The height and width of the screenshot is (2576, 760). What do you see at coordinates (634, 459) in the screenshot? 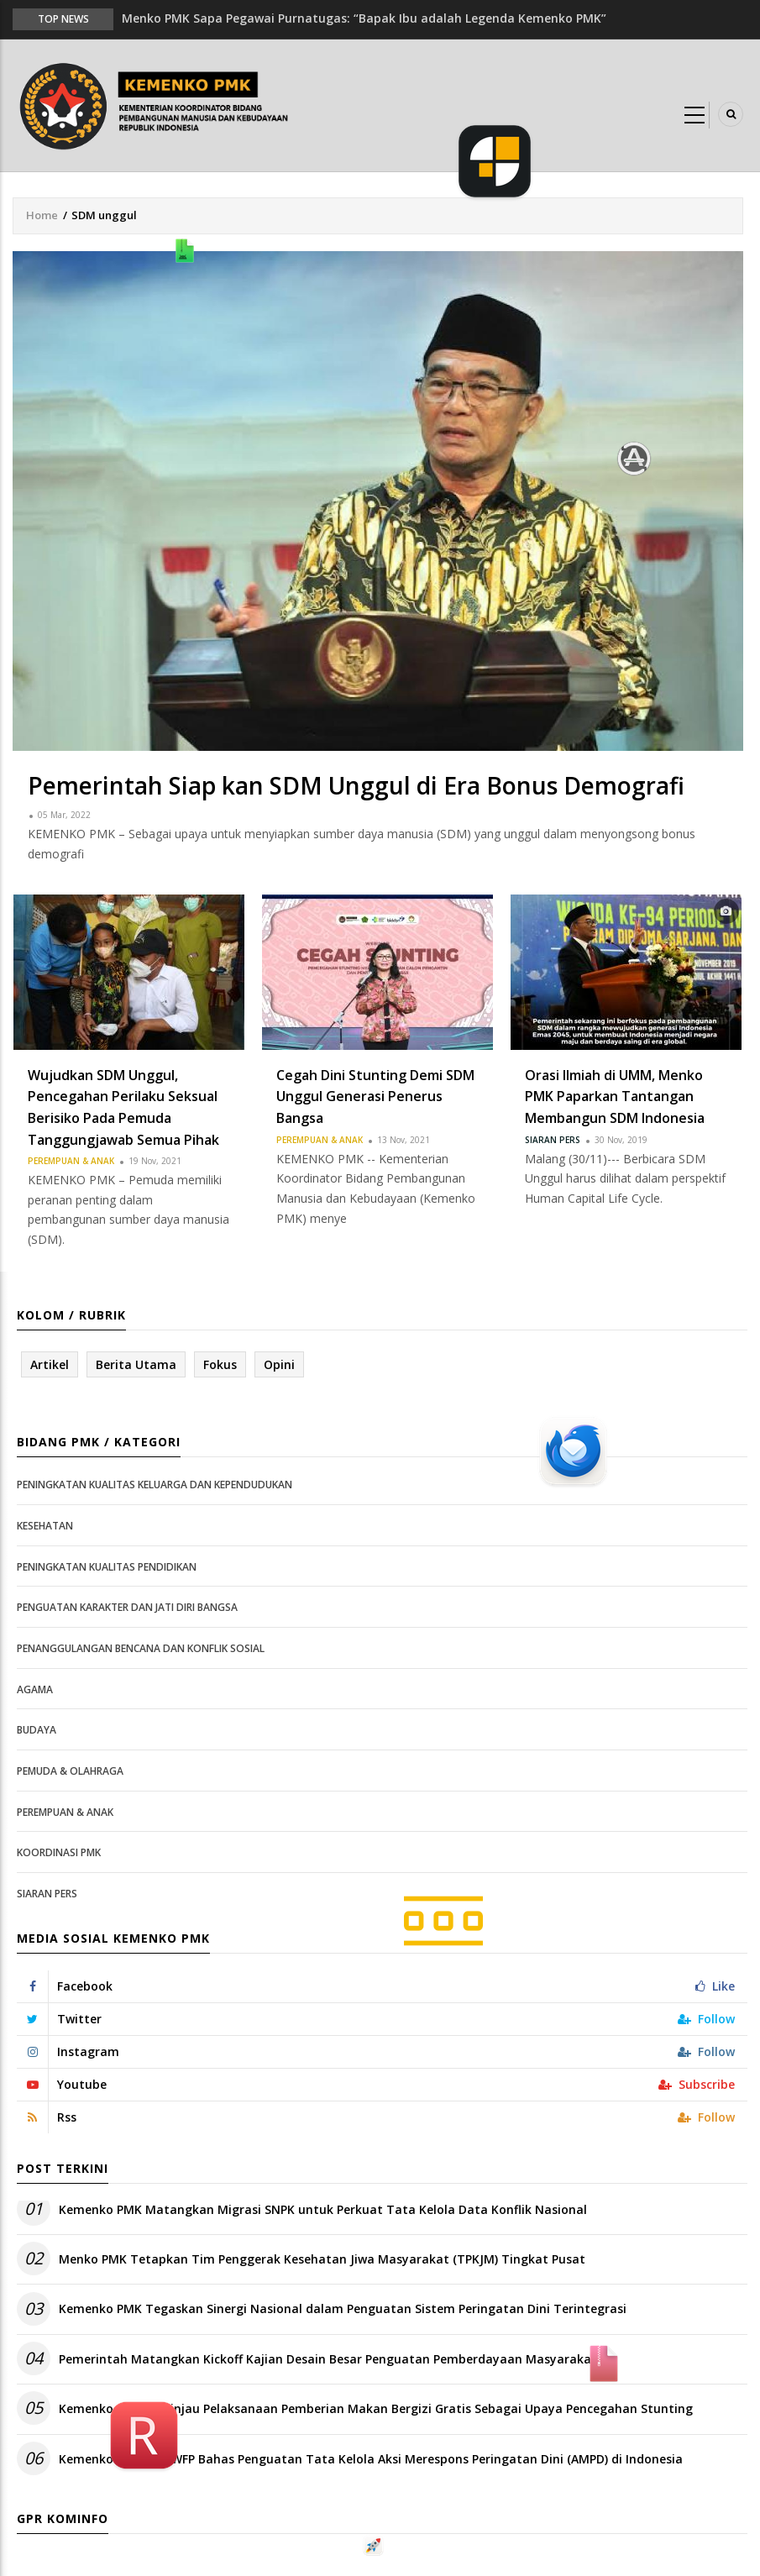
I see `open the software update manager` at bounding box center [634, 459].